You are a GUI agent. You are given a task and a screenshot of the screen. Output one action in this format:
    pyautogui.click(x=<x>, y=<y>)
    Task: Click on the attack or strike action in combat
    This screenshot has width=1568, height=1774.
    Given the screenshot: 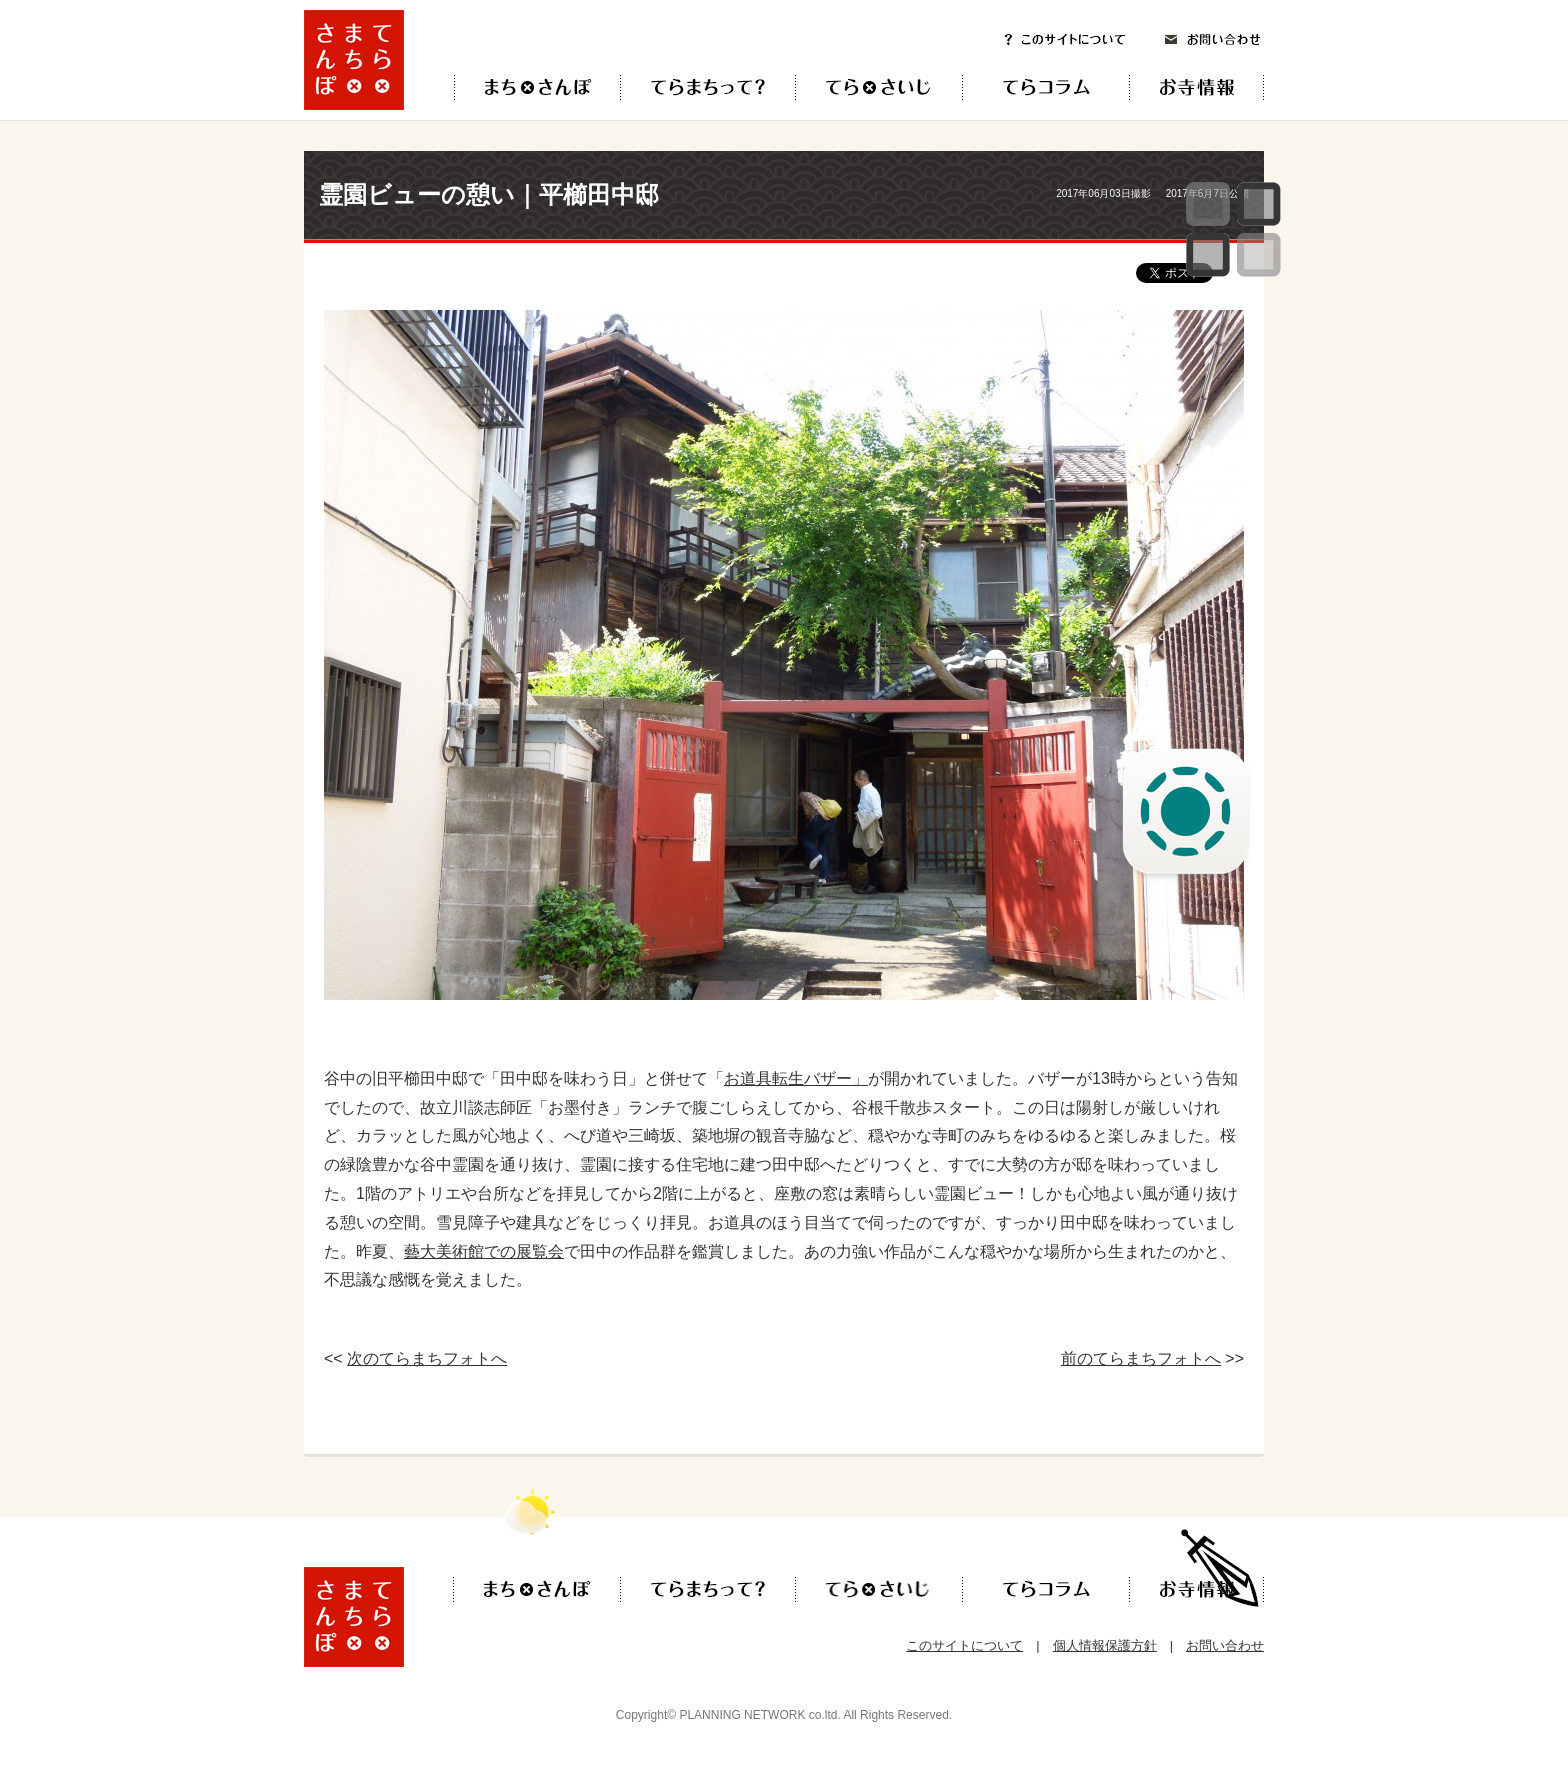 What is the action you would take?
    pyautogui.click(x=1220, y=1568)
    